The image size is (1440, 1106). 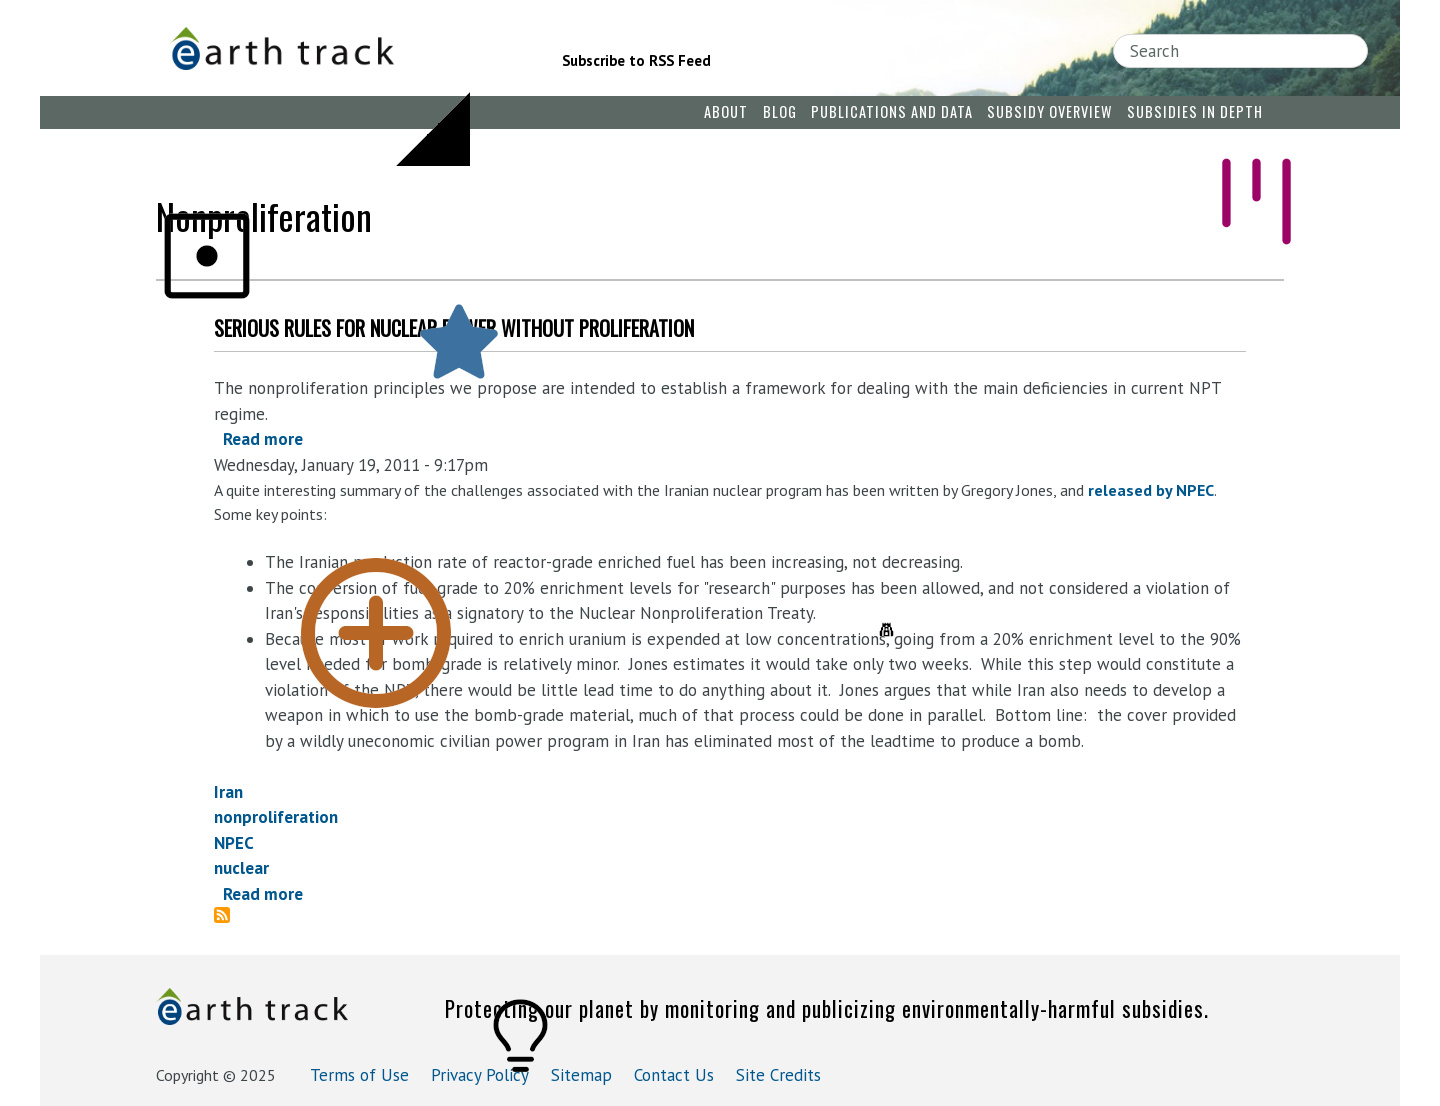 I want to click on indicates a hindu temple or religious site, so click(x=886, y=629).